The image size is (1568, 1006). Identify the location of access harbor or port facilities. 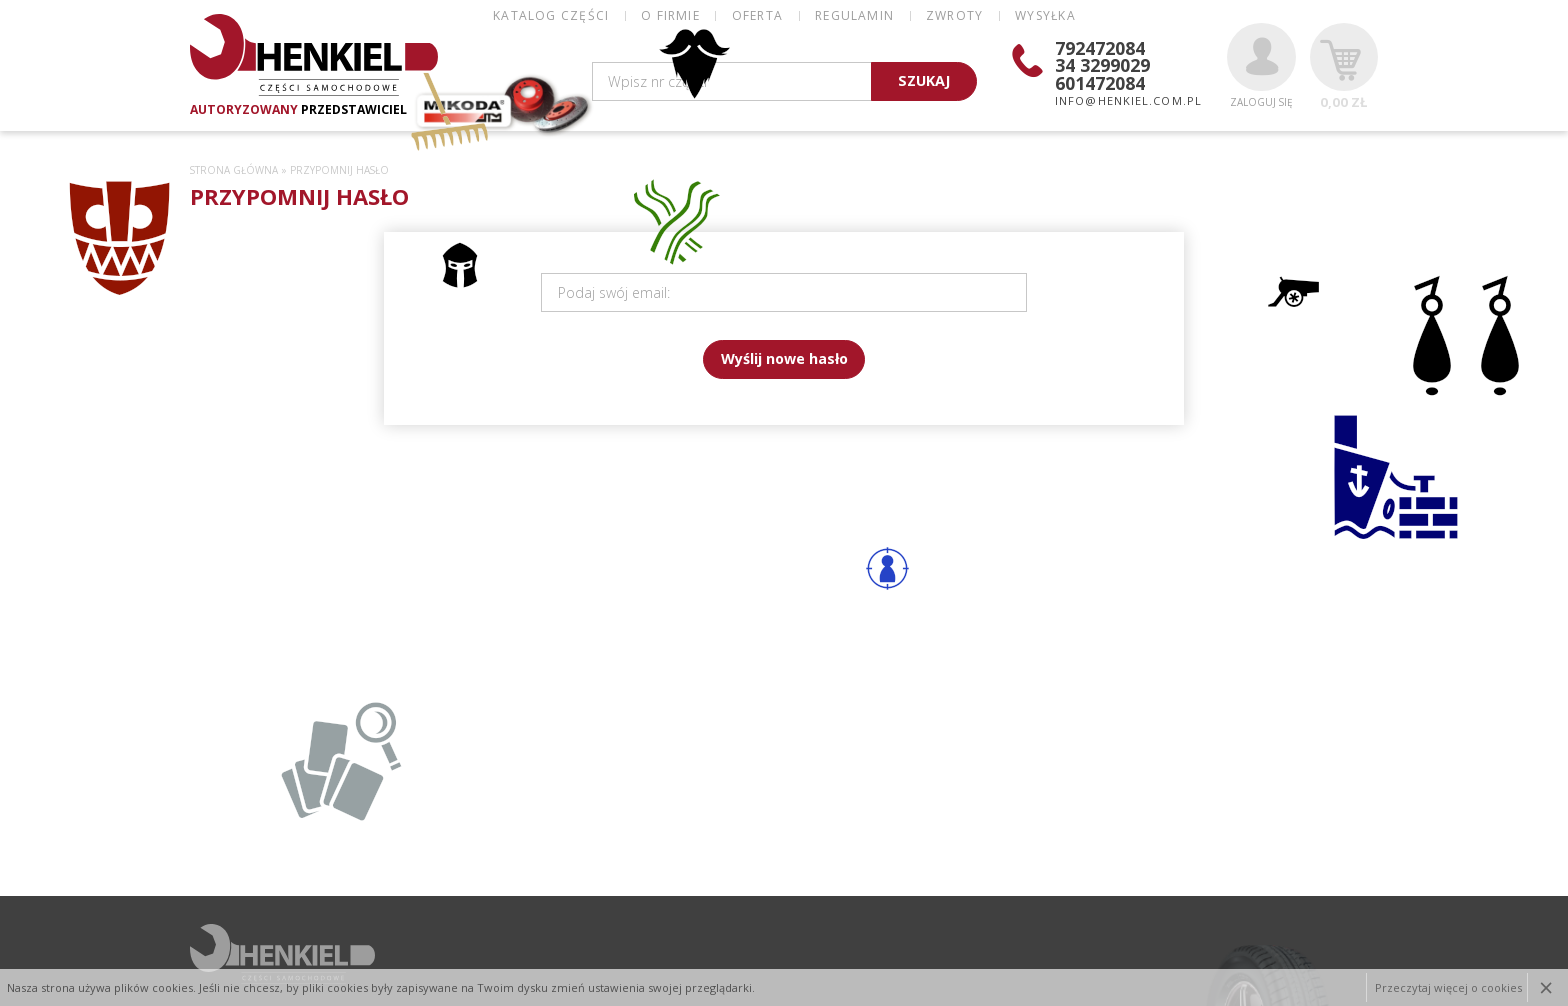
(1397, 478).